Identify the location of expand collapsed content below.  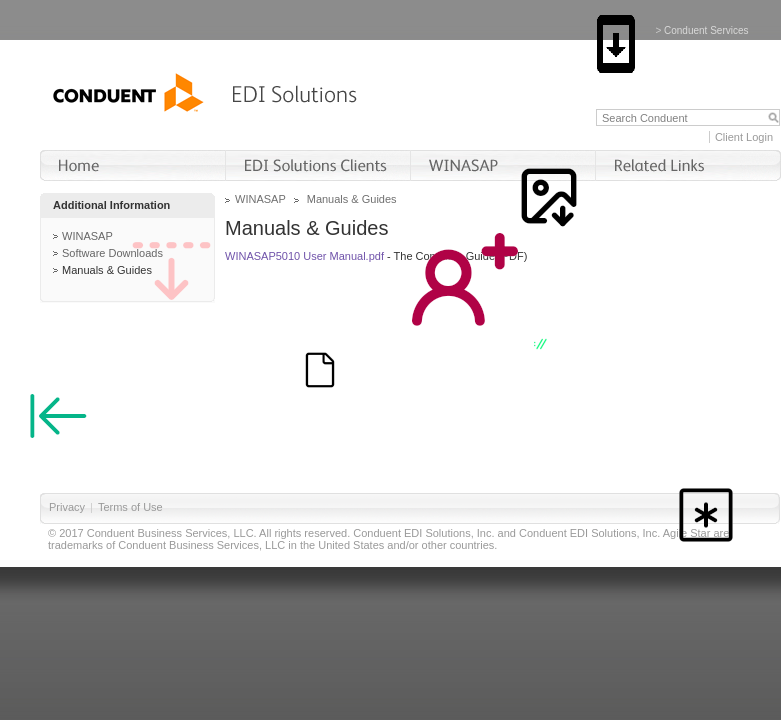
(171, 270).